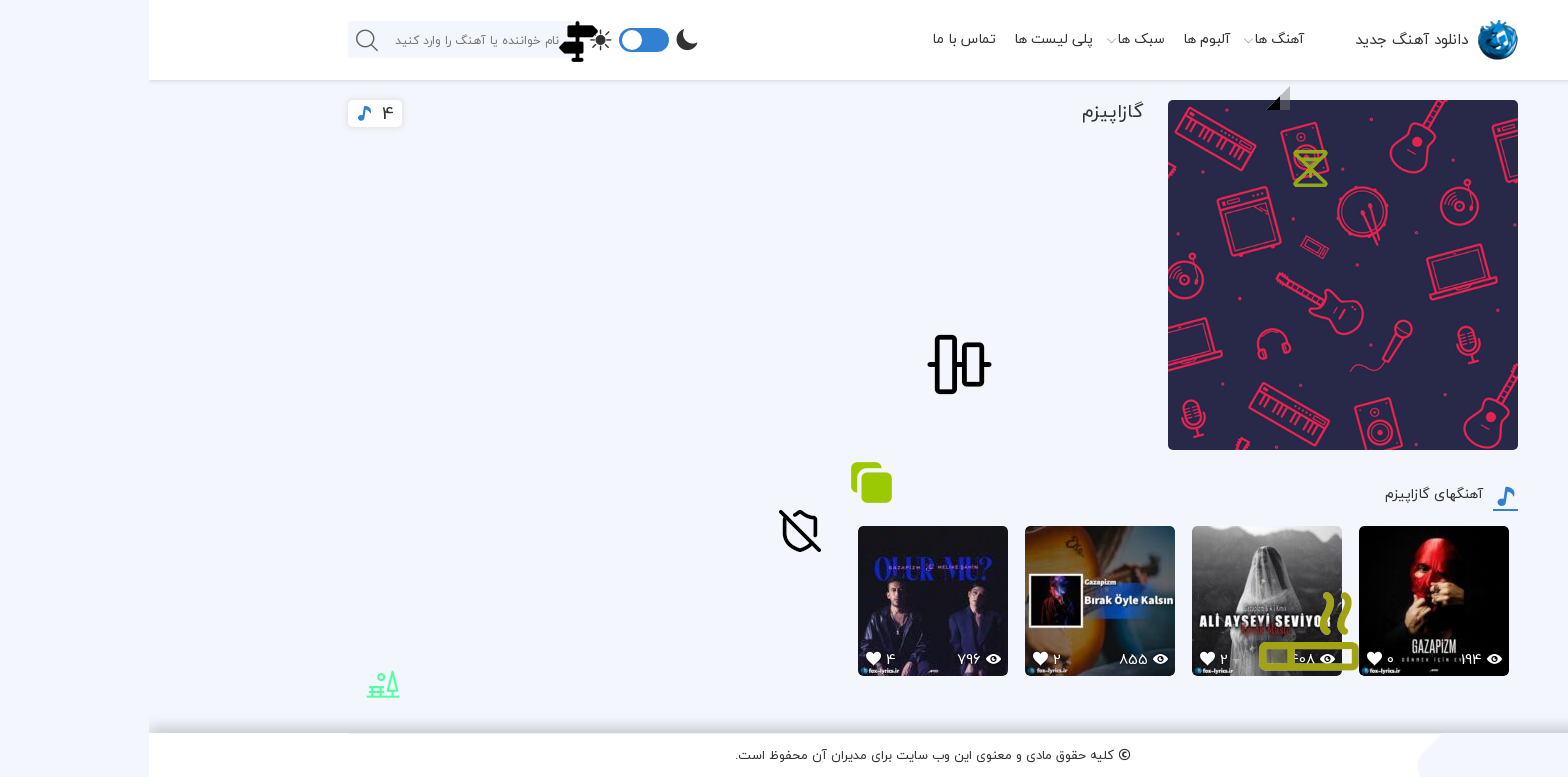 The width and height of the screenshot is (1568, 777). What do you see at coordinates (800, 531) in the screenshot?
I see `security or protection is disabled` at bounding box center [800, 531].